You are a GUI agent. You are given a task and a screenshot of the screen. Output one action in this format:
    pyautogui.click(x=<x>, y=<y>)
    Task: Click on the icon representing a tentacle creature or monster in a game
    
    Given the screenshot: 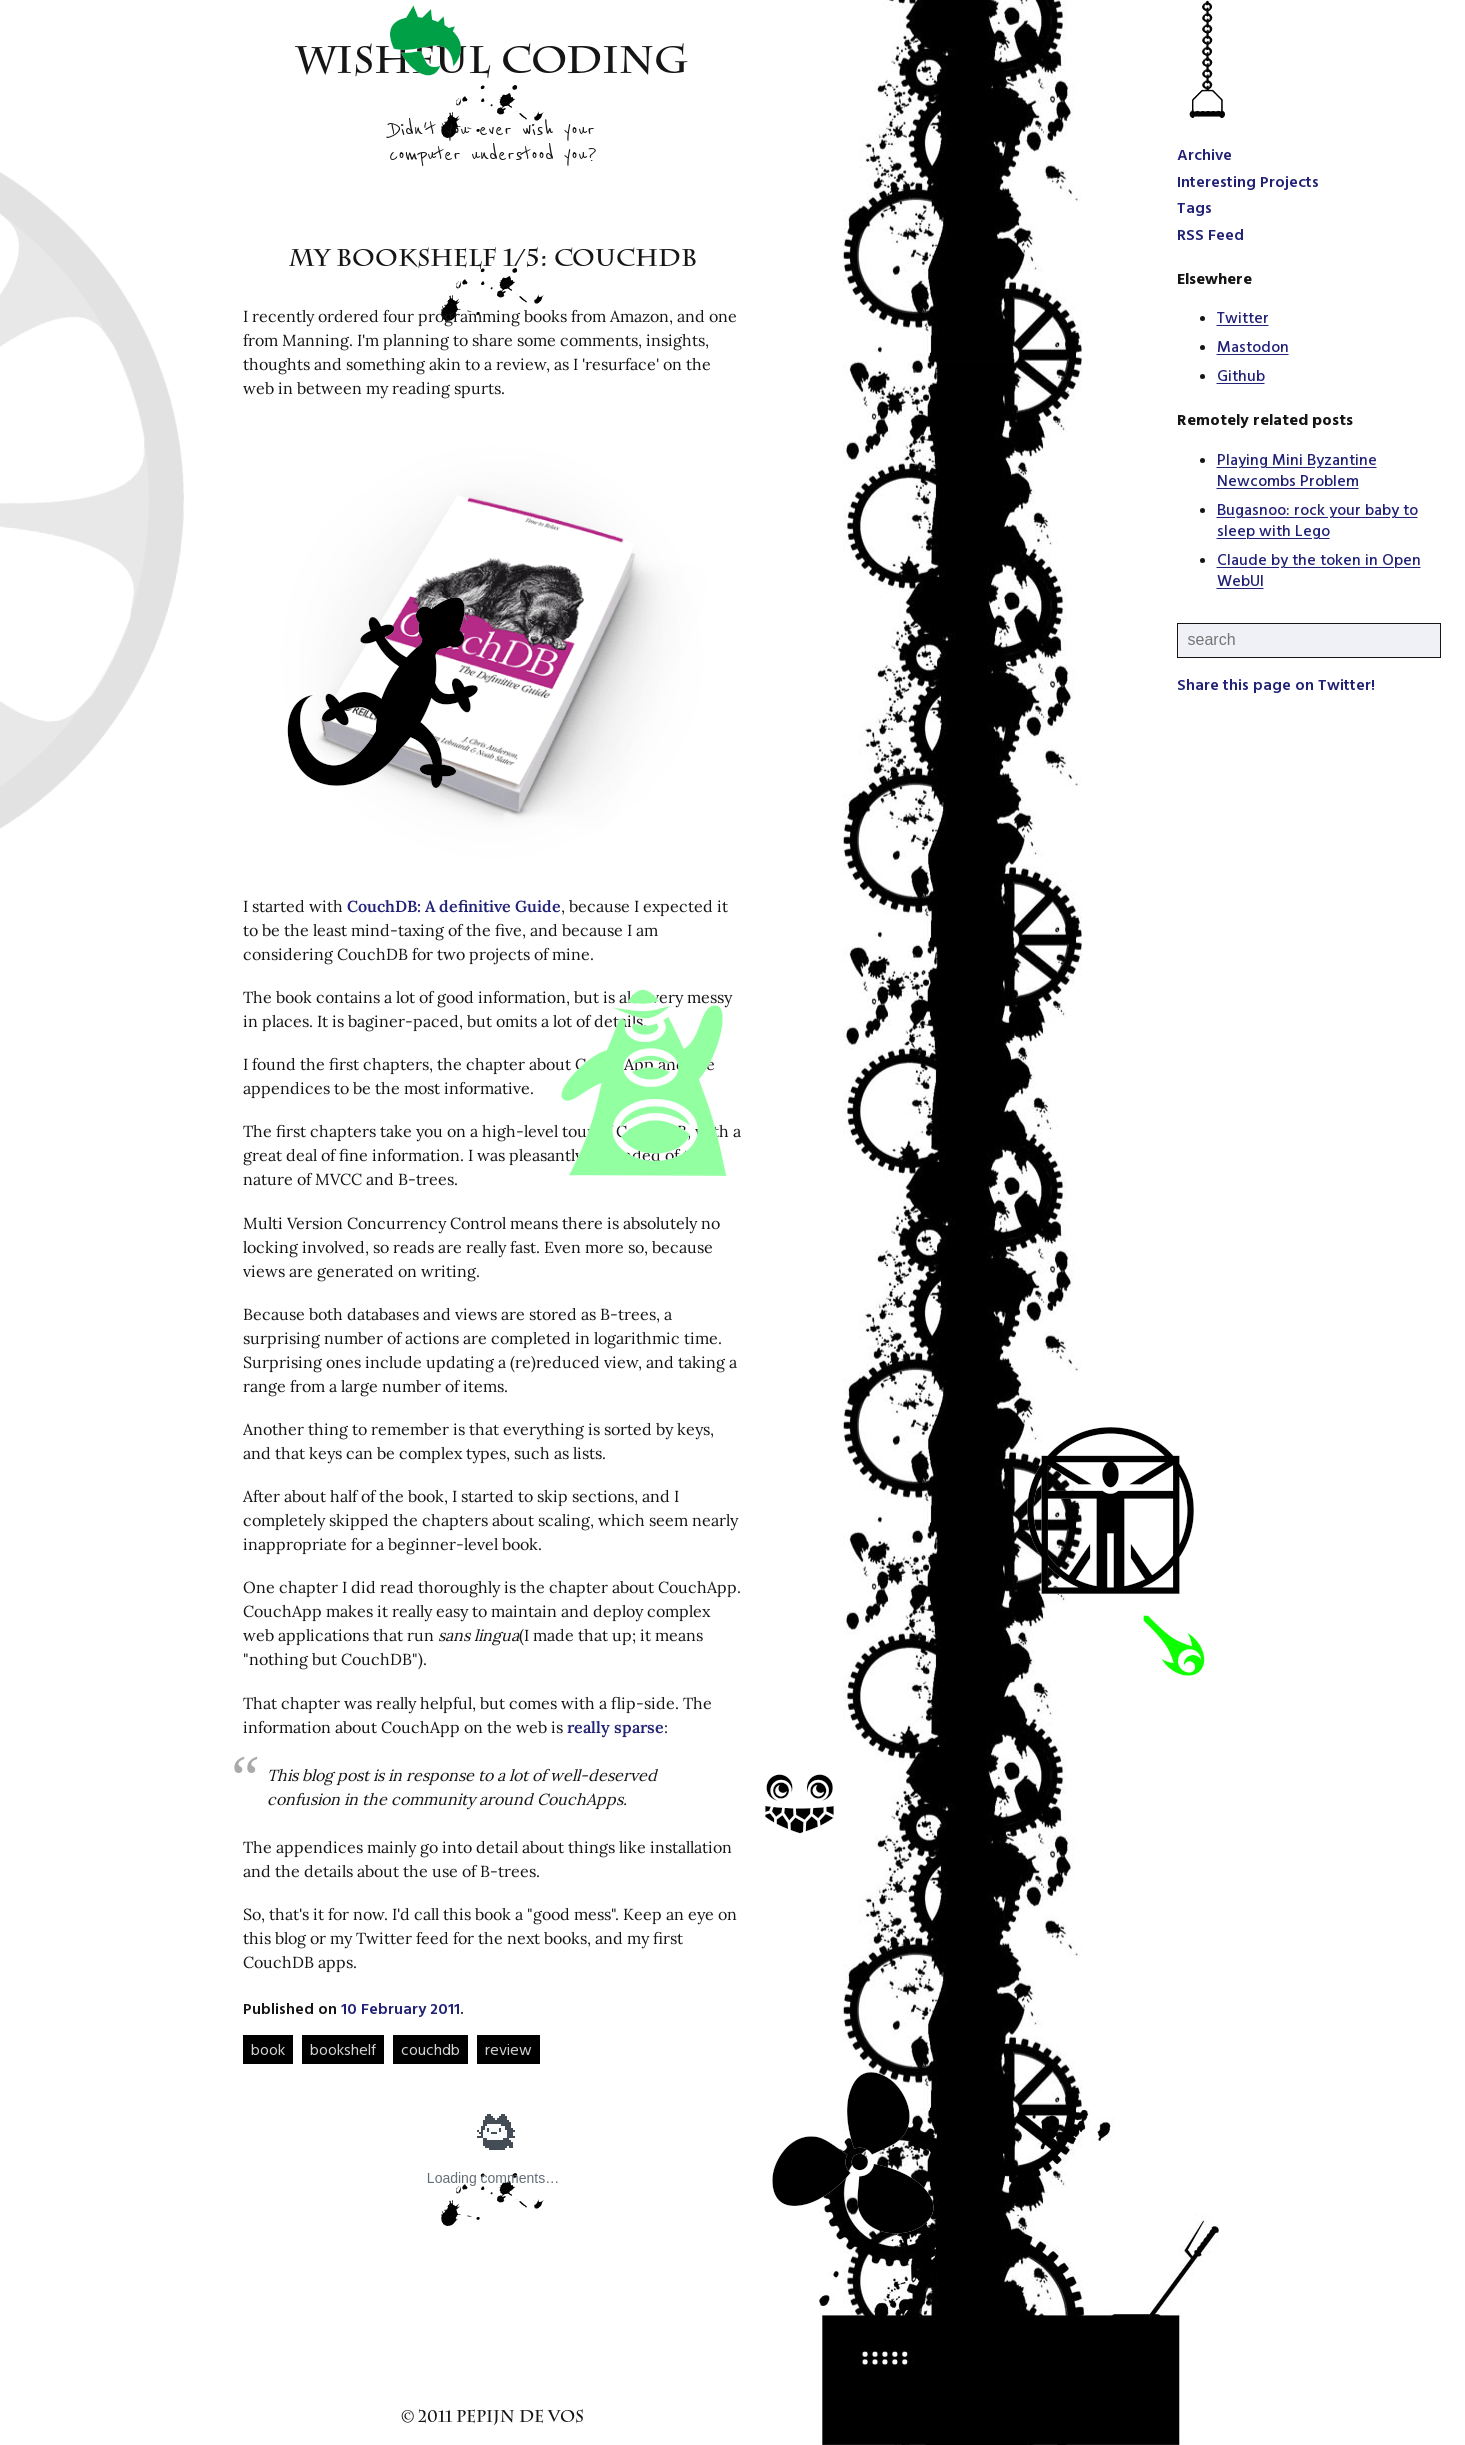 What is the action you would take?
    pyautogui.click(x=646, y=1080)
    